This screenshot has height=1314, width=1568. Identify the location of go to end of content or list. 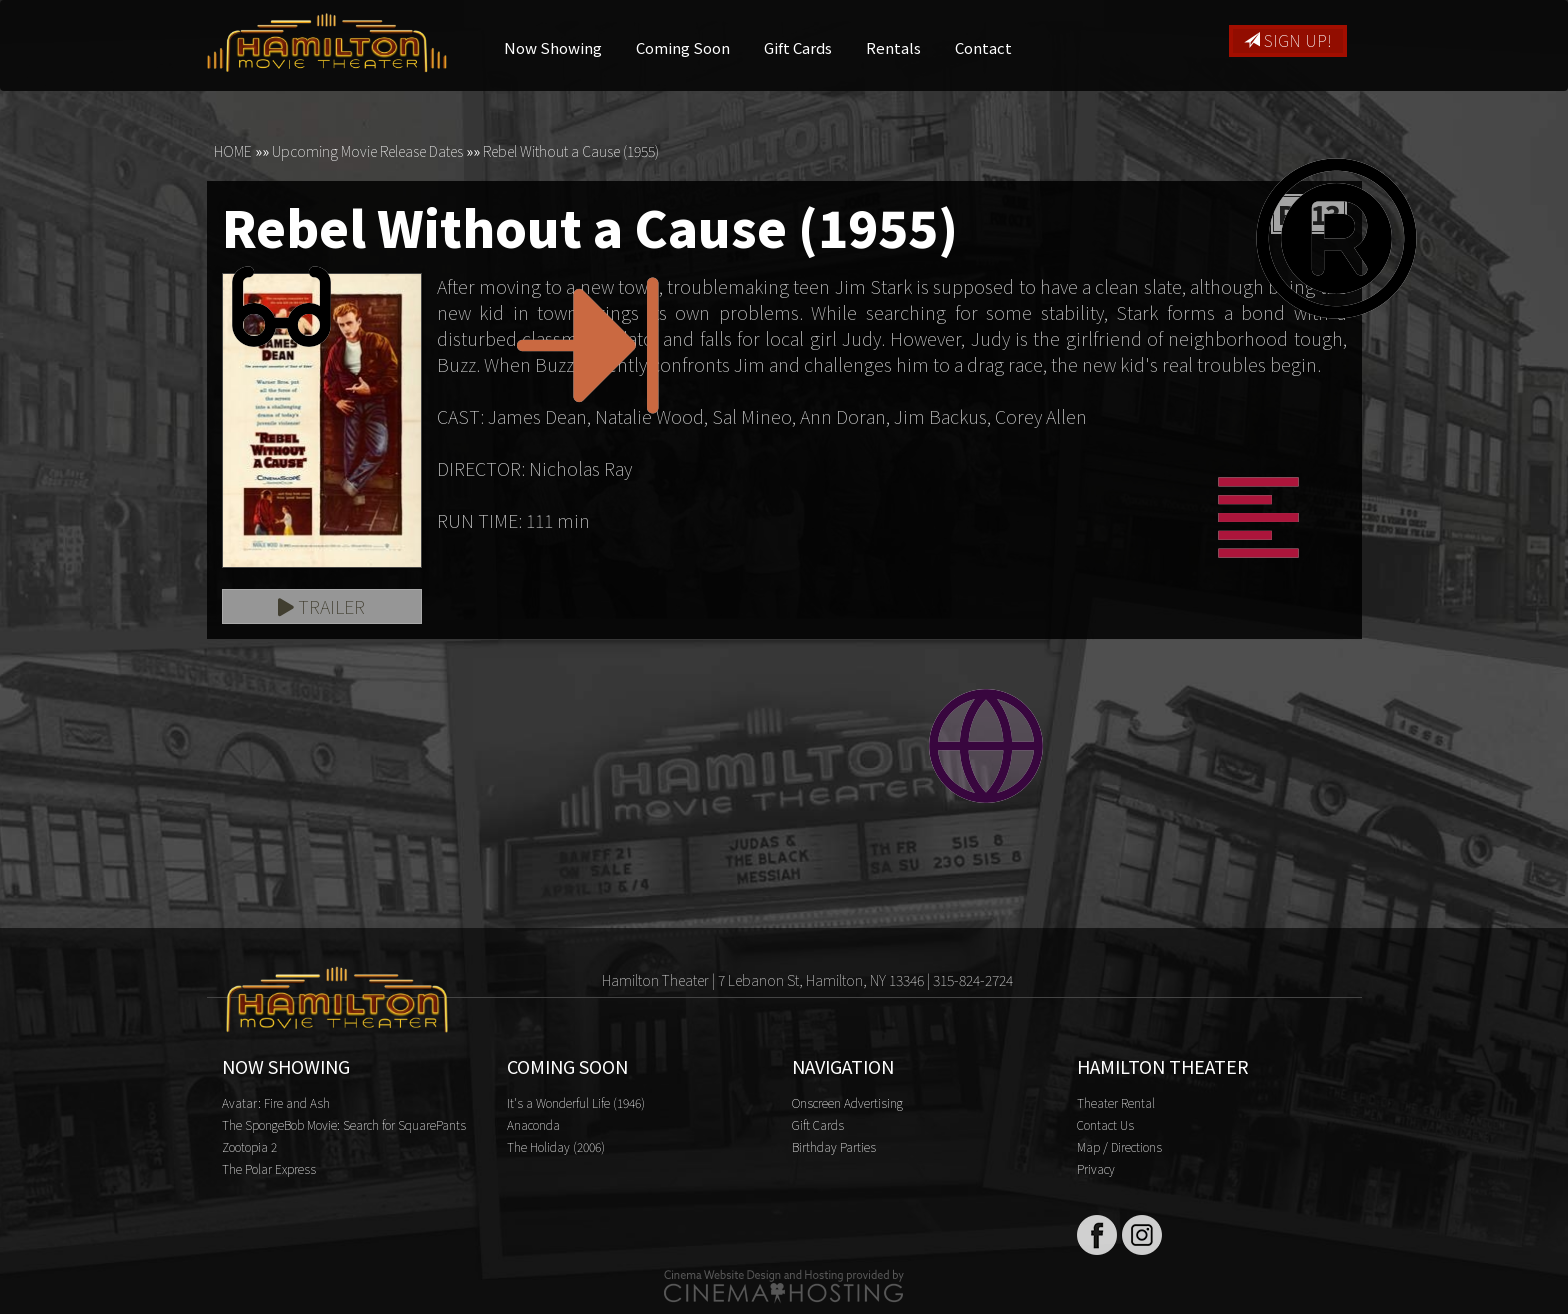
(590, 345).